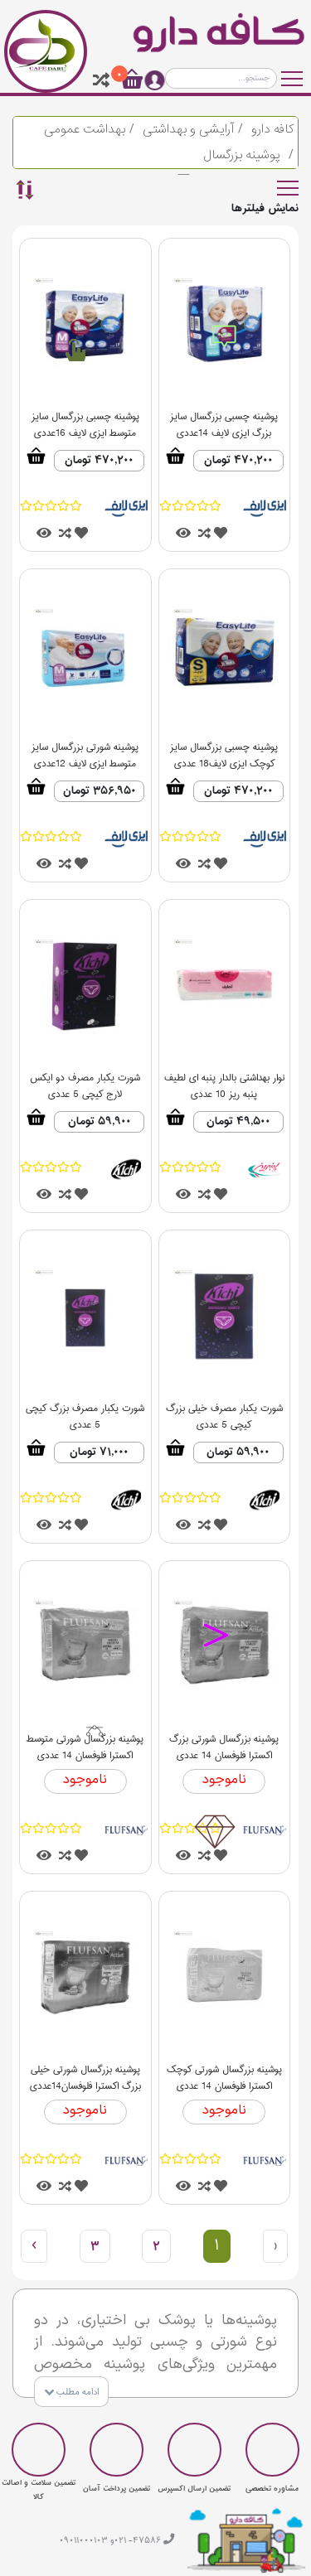 The image size is (311, 2576). What do you see at coordinates (214, 1635) in the screenshot?
I see `navigate to the next item or page` at bounding box center [214, 1635].